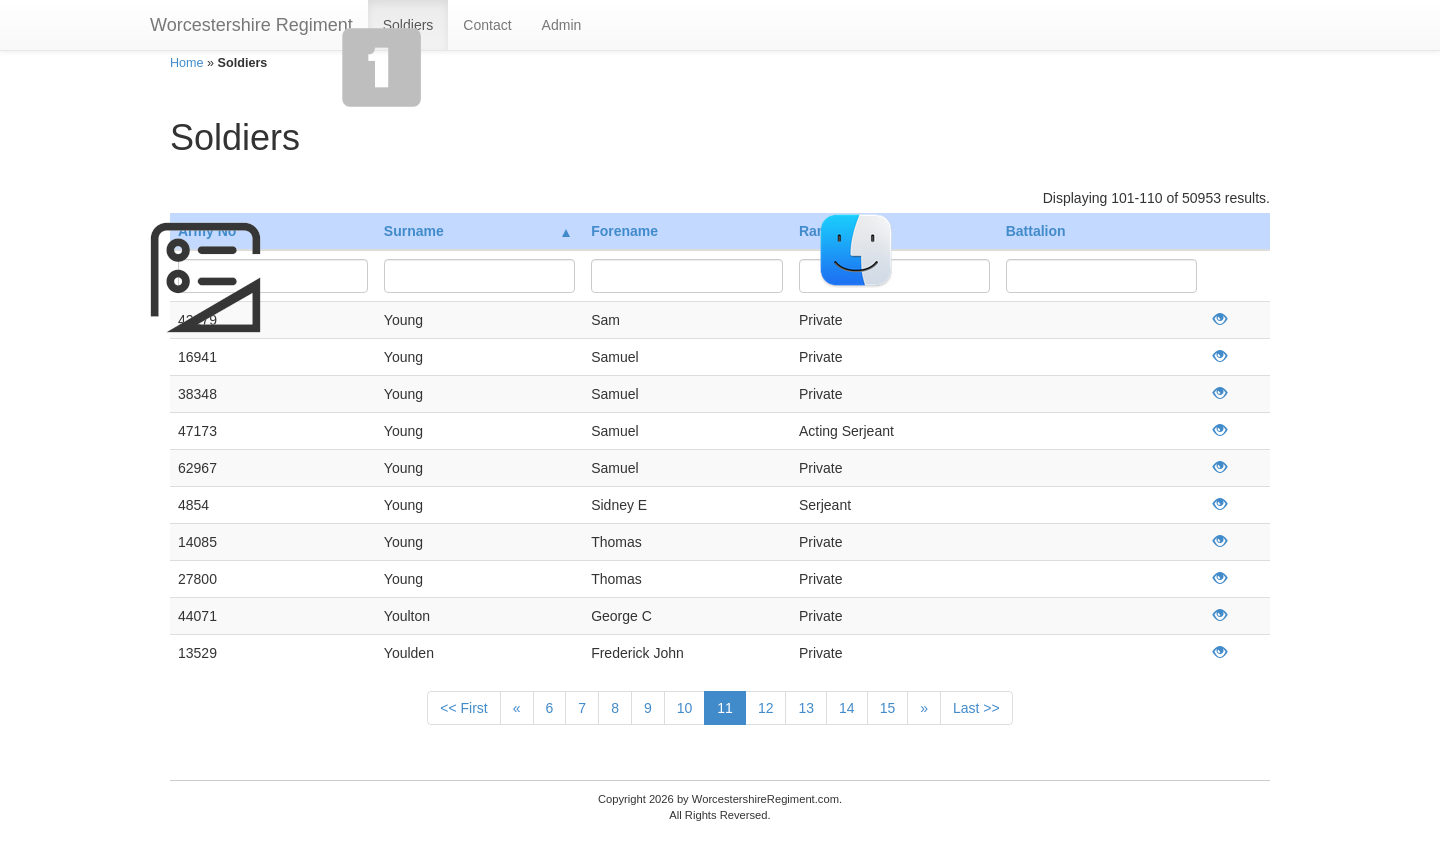 This screenshot has width=1440, height=843. What do you see at coordinates (856, 250) in the screenshot?
I see `open Finder to browse files and folders` at bounding box center [856, 250].